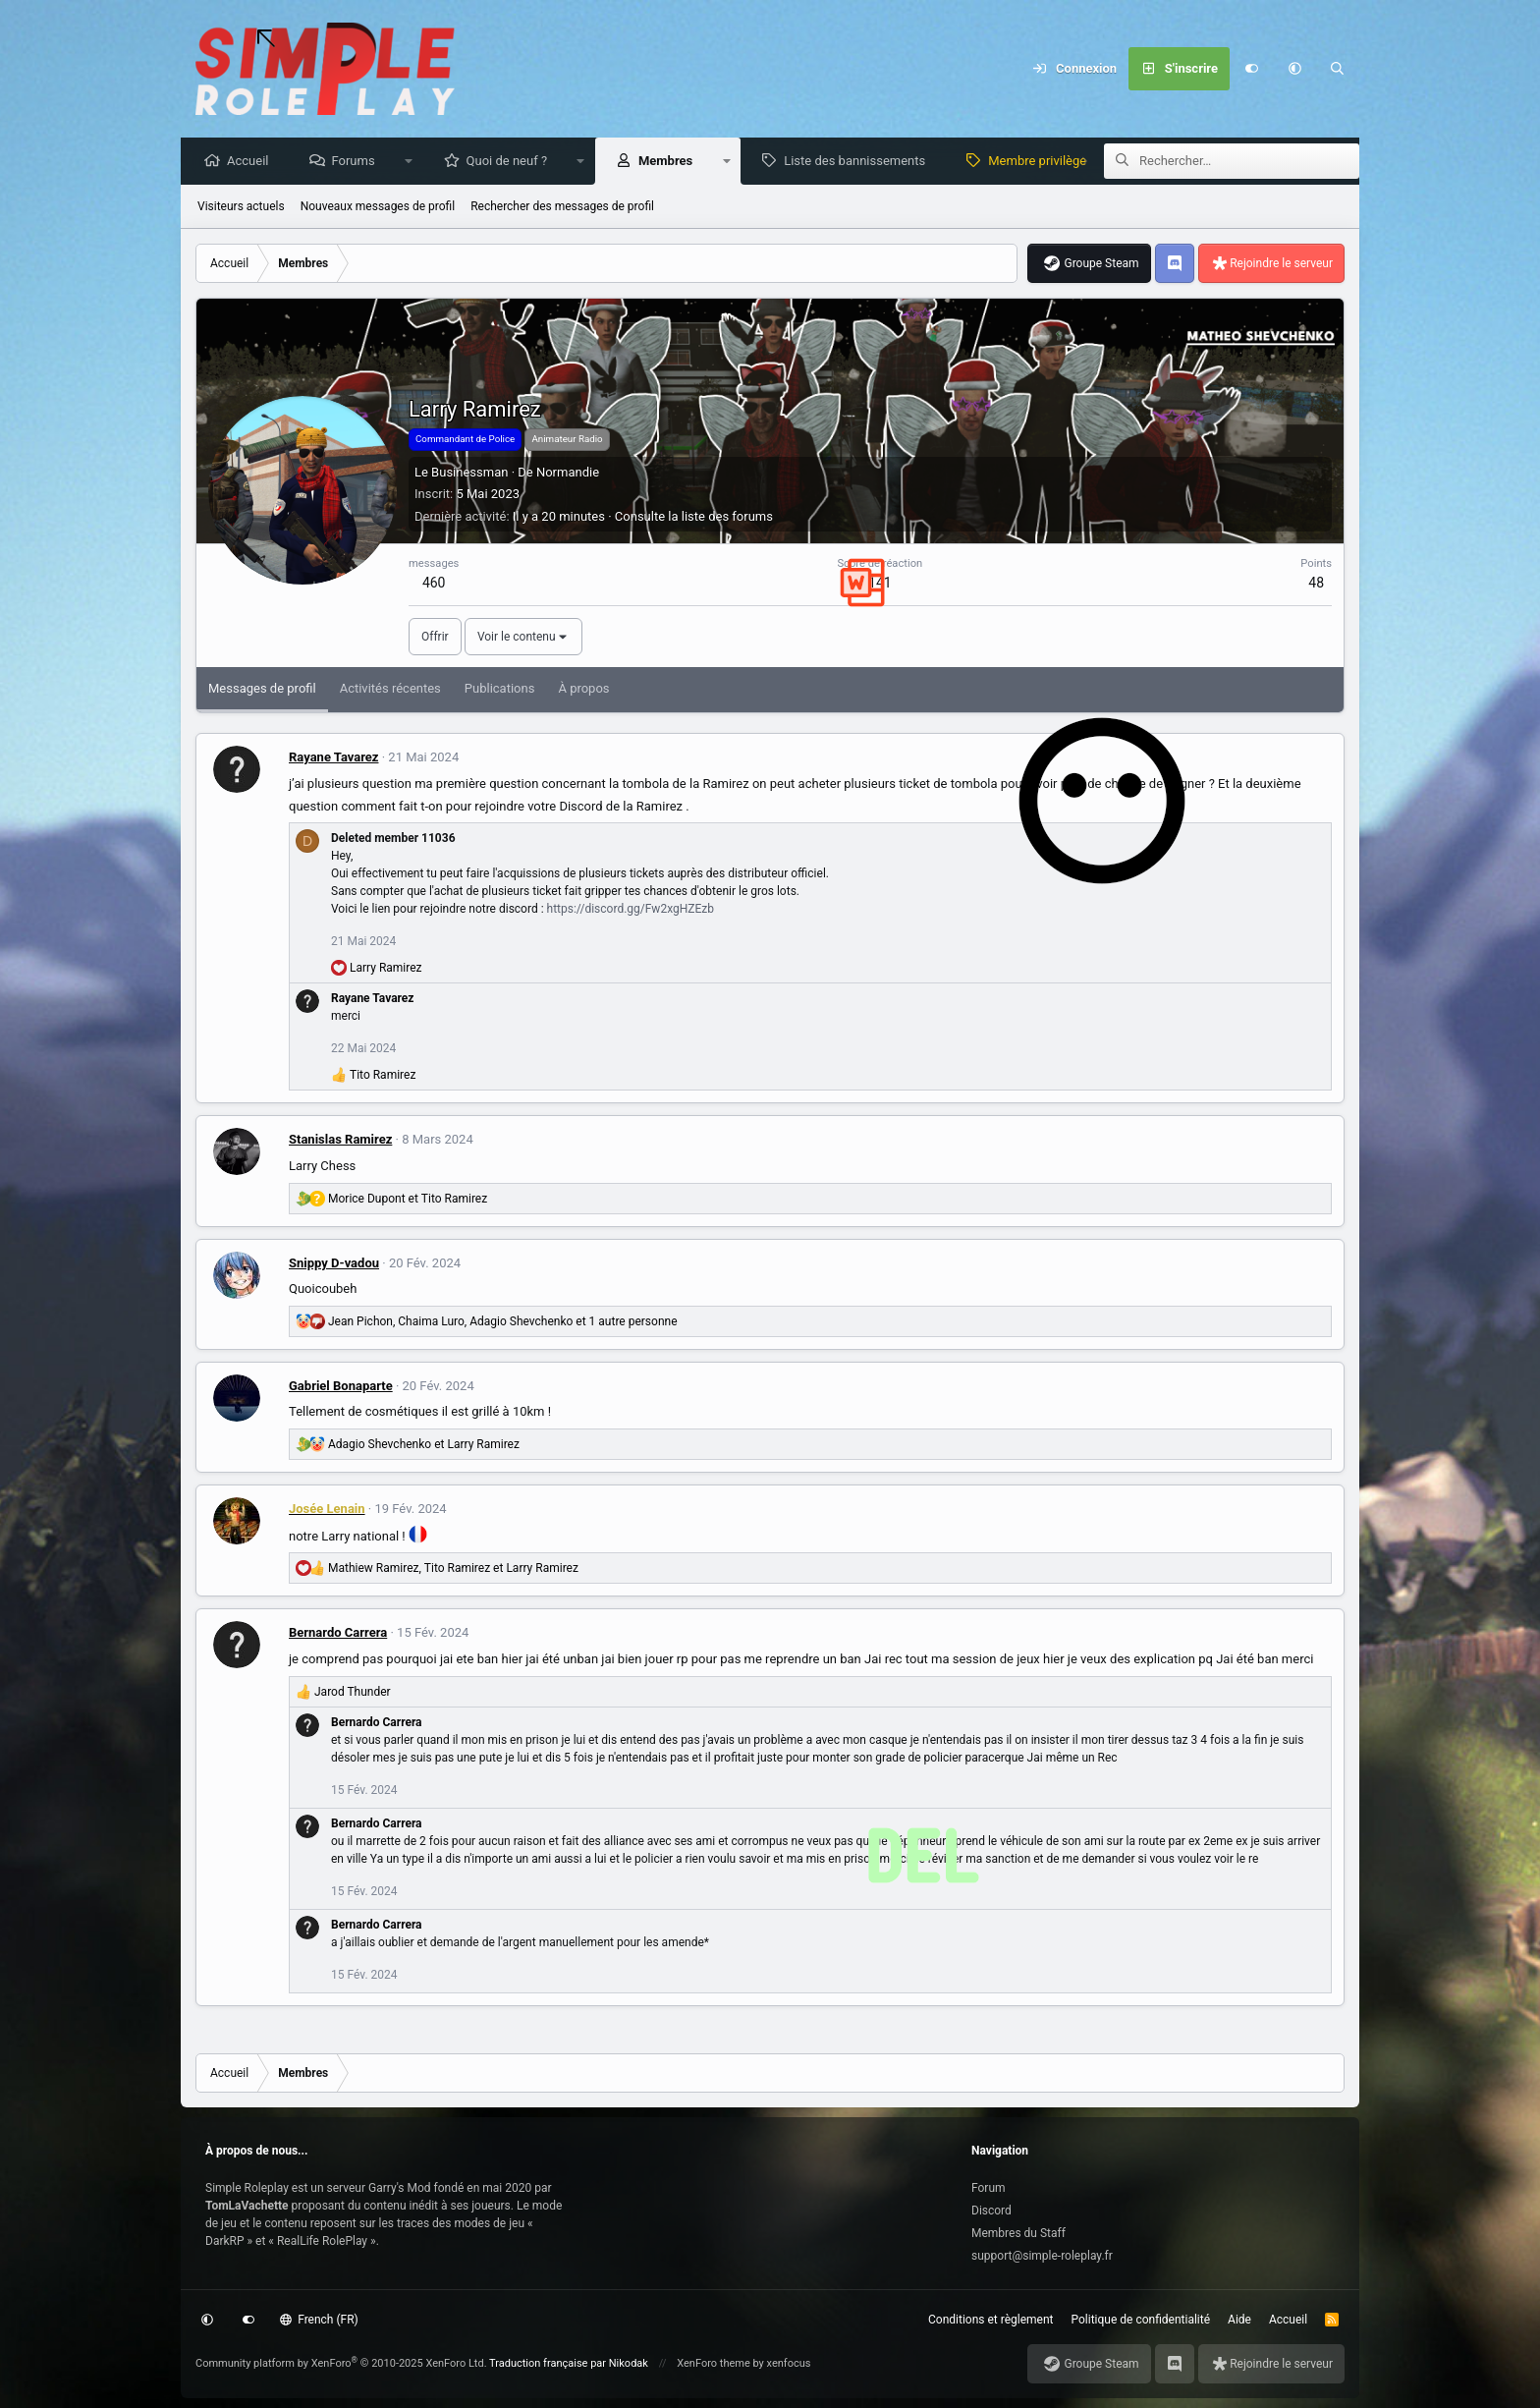  I want to click on select a neutral or blank reaction, so click(1102, 801).